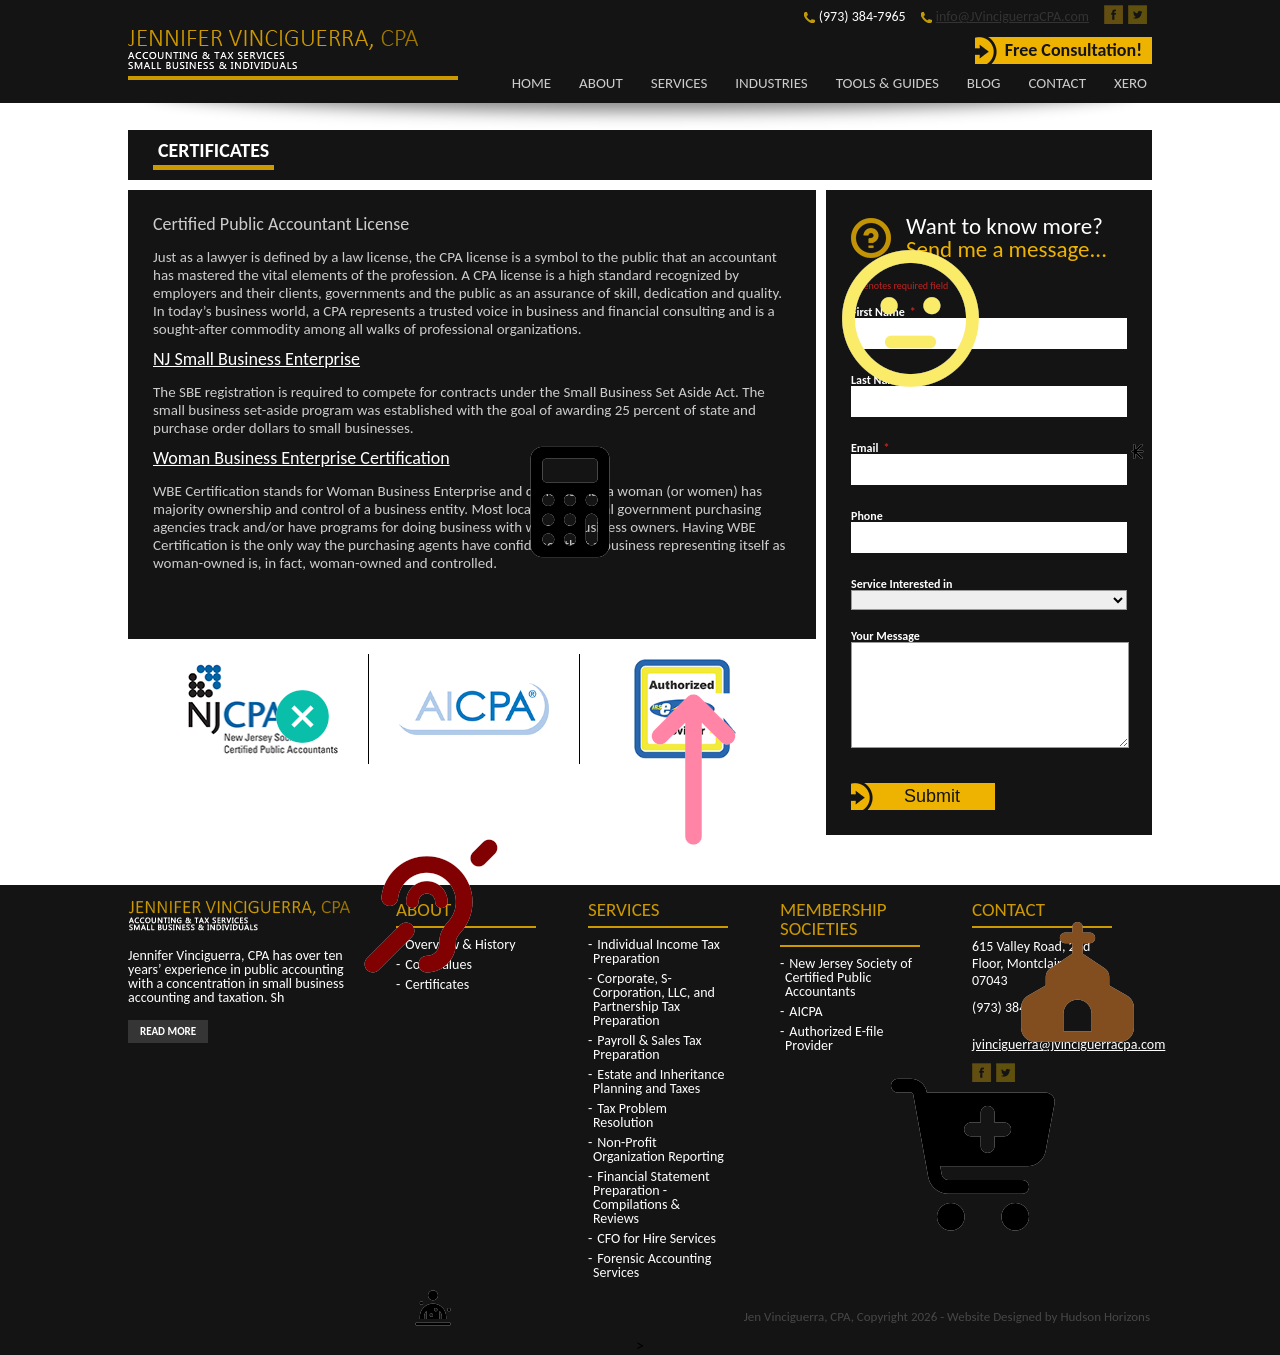 This screenshot has height=1355, width=1280. What do you see at coordinates (693, 769) in the screenshot?
I see `scroll to top of page` at bounding box center [693, 769].